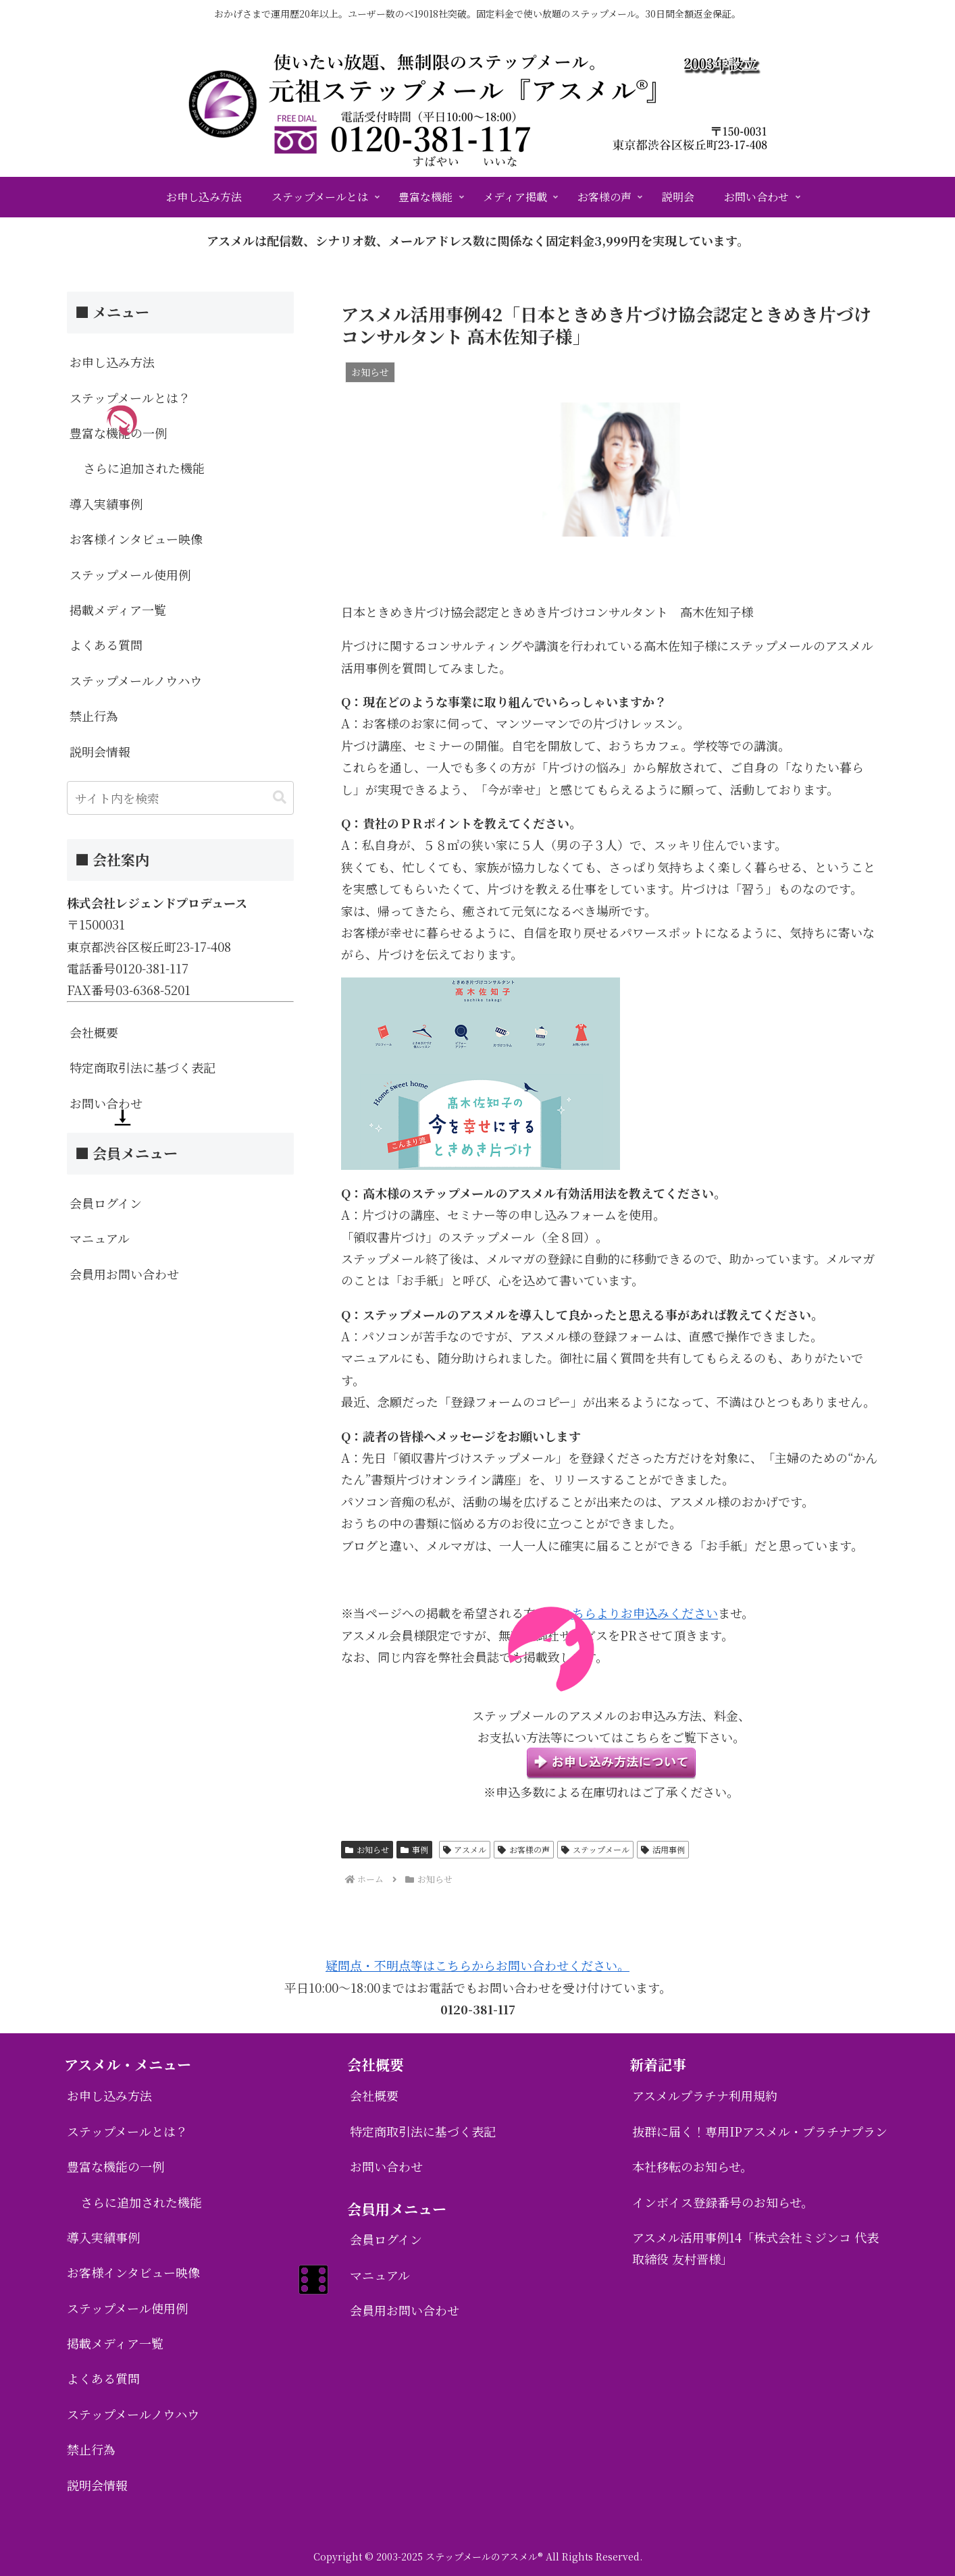 The width and height of the screenshot is (955, 2576). I want to click on wildlife or nature-themed app icon, so click(551, 1651).